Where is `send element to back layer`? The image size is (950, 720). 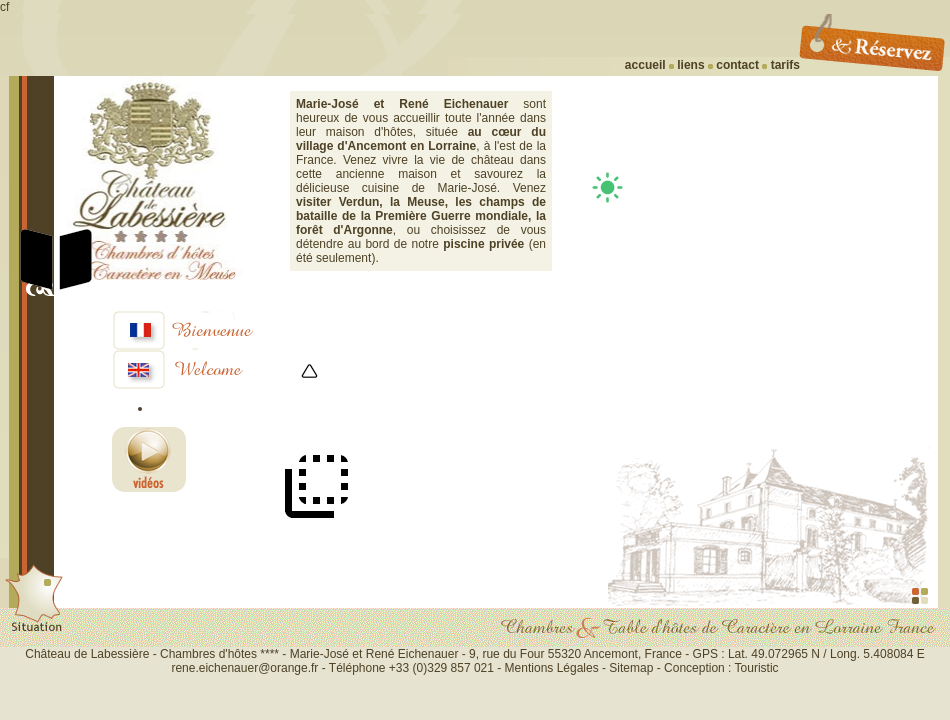 send element to back layer is located at coordinates (316, 486).